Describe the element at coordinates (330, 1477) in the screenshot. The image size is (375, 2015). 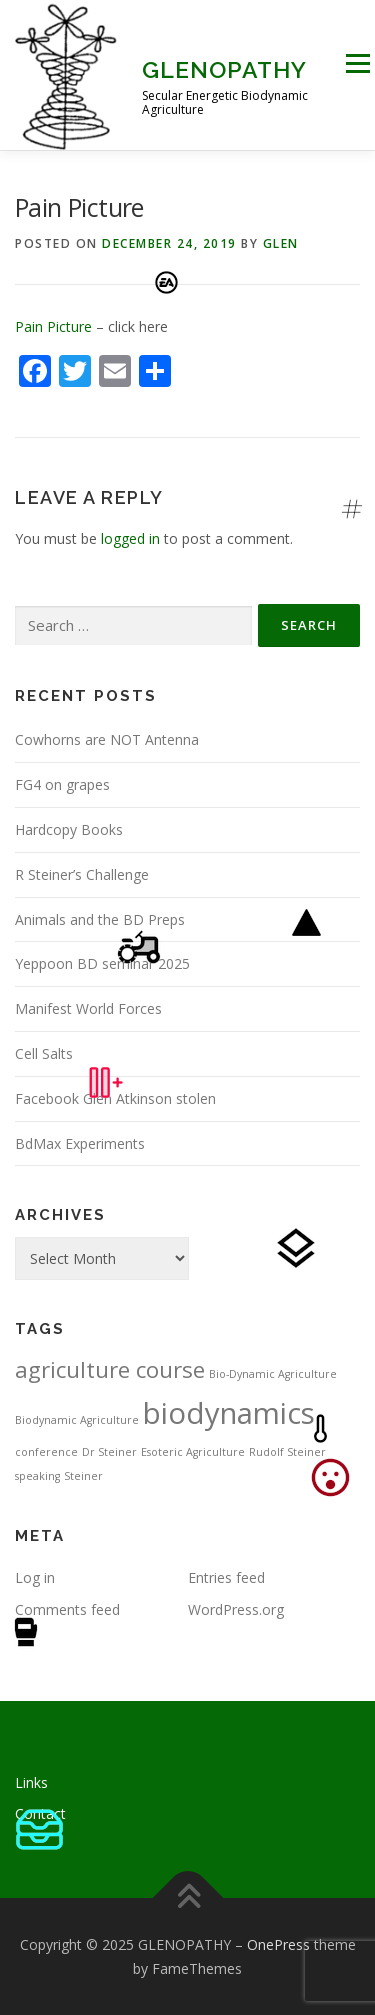
I see `indicates a surprise or unexpected event notification` at that location.